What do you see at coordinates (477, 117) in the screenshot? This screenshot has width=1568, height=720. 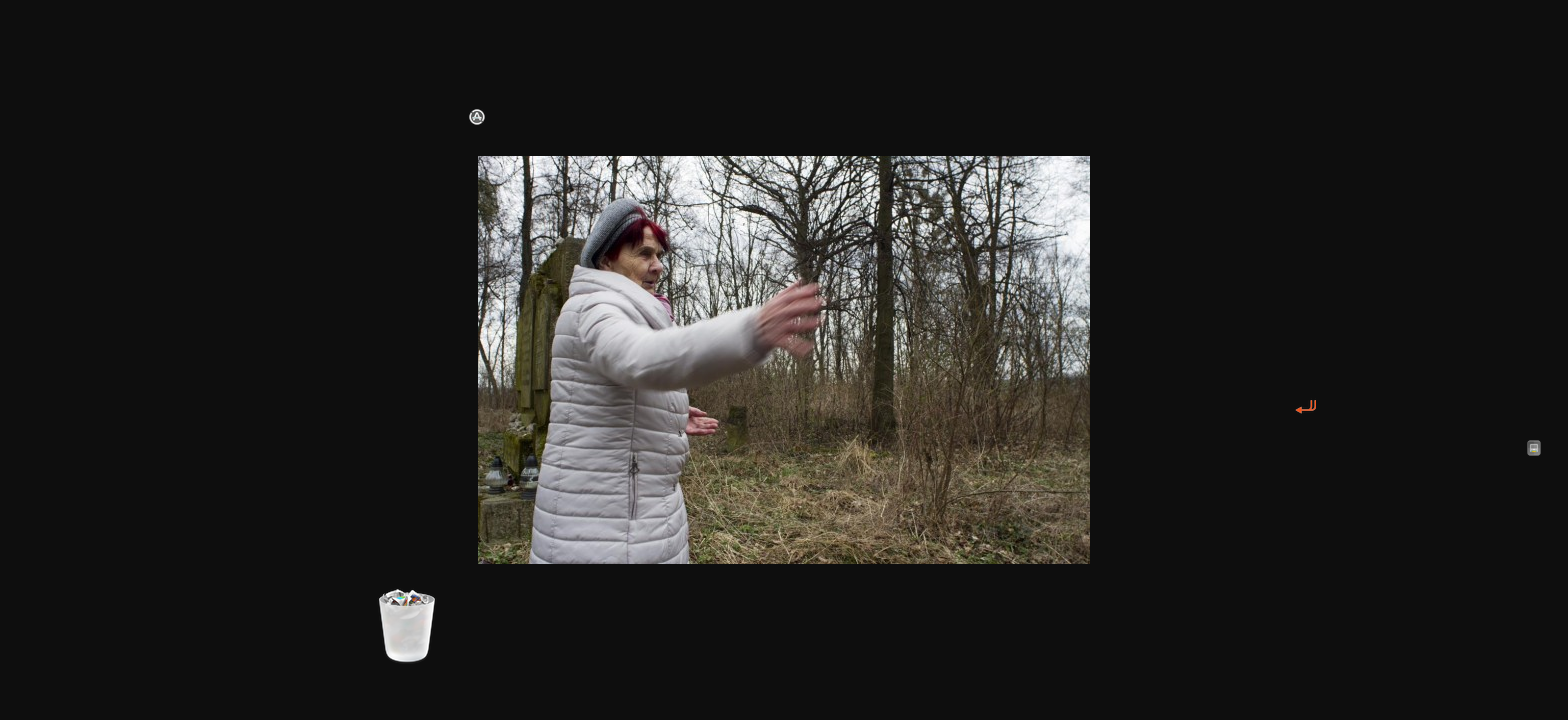 I see `open the software updater application` at bounding box center [477, 117].